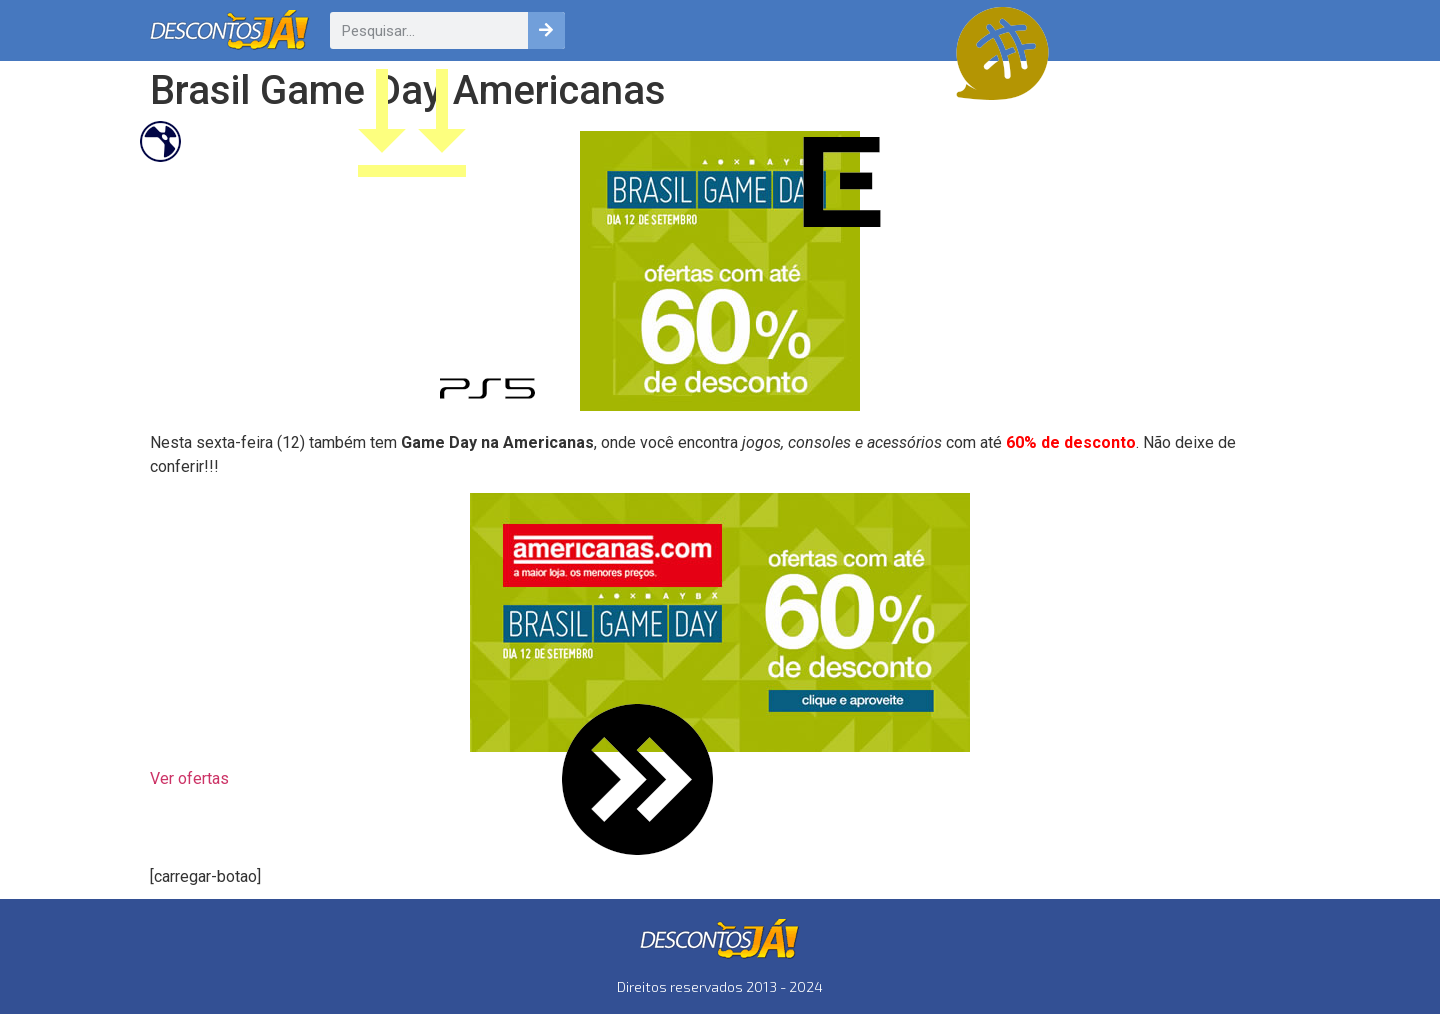  What do you see at coordinates (842, 182) in the screenshot?
I see `Square Enix company logo` at bounding box center [842, 182].